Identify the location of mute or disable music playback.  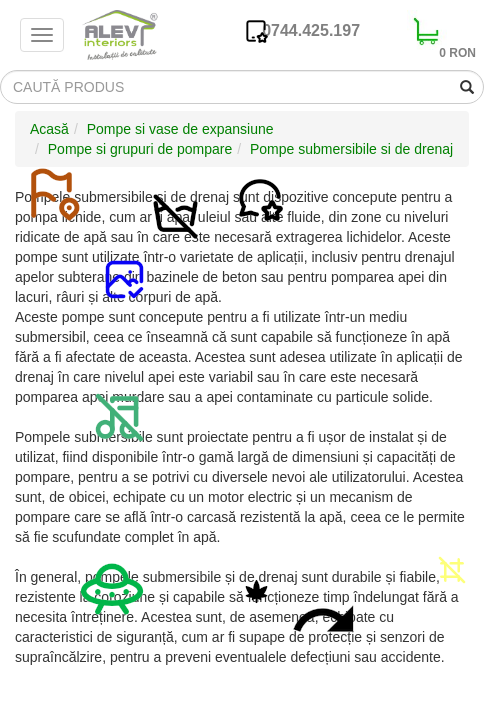
(119, 417).